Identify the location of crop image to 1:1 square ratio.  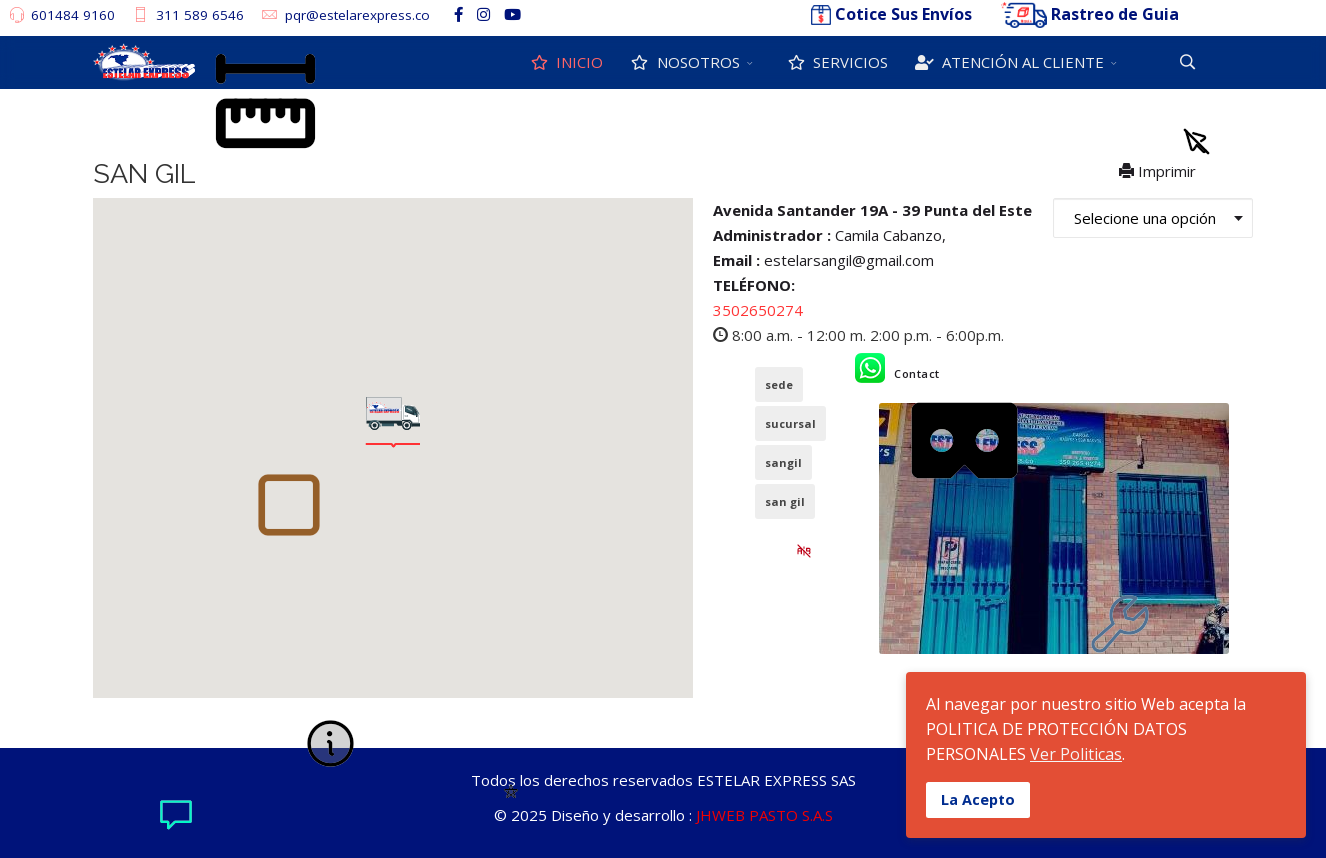
(289, 505).